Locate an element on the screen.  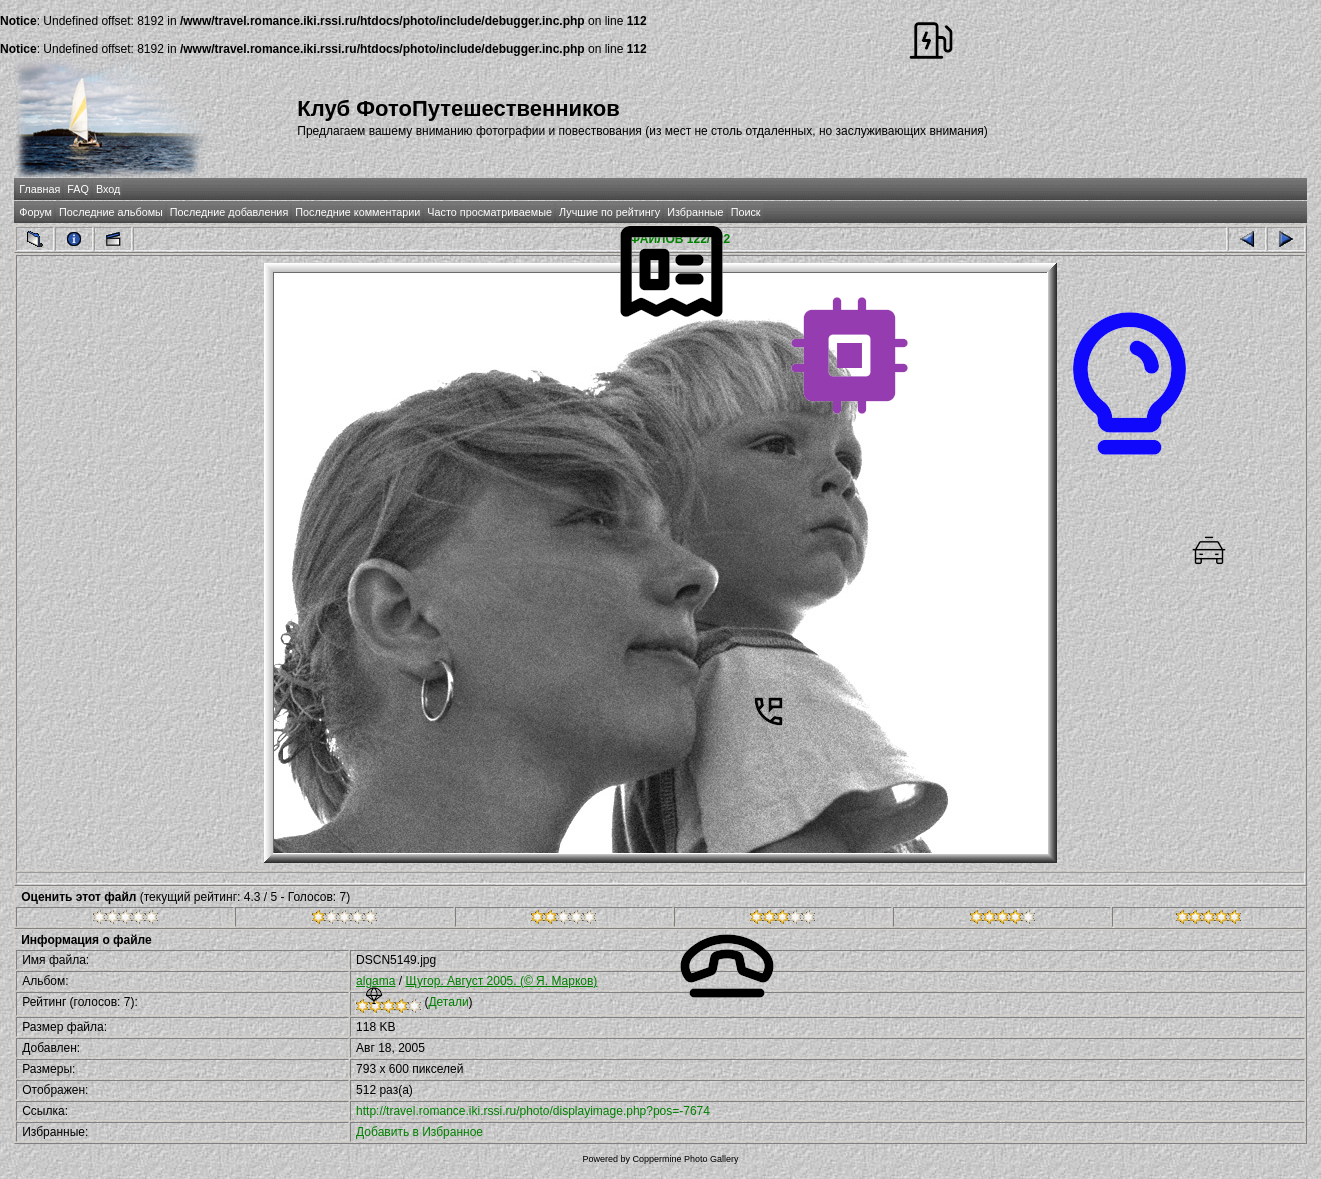
access tips or helpful suggestions is located at coordinates (1129, 383).